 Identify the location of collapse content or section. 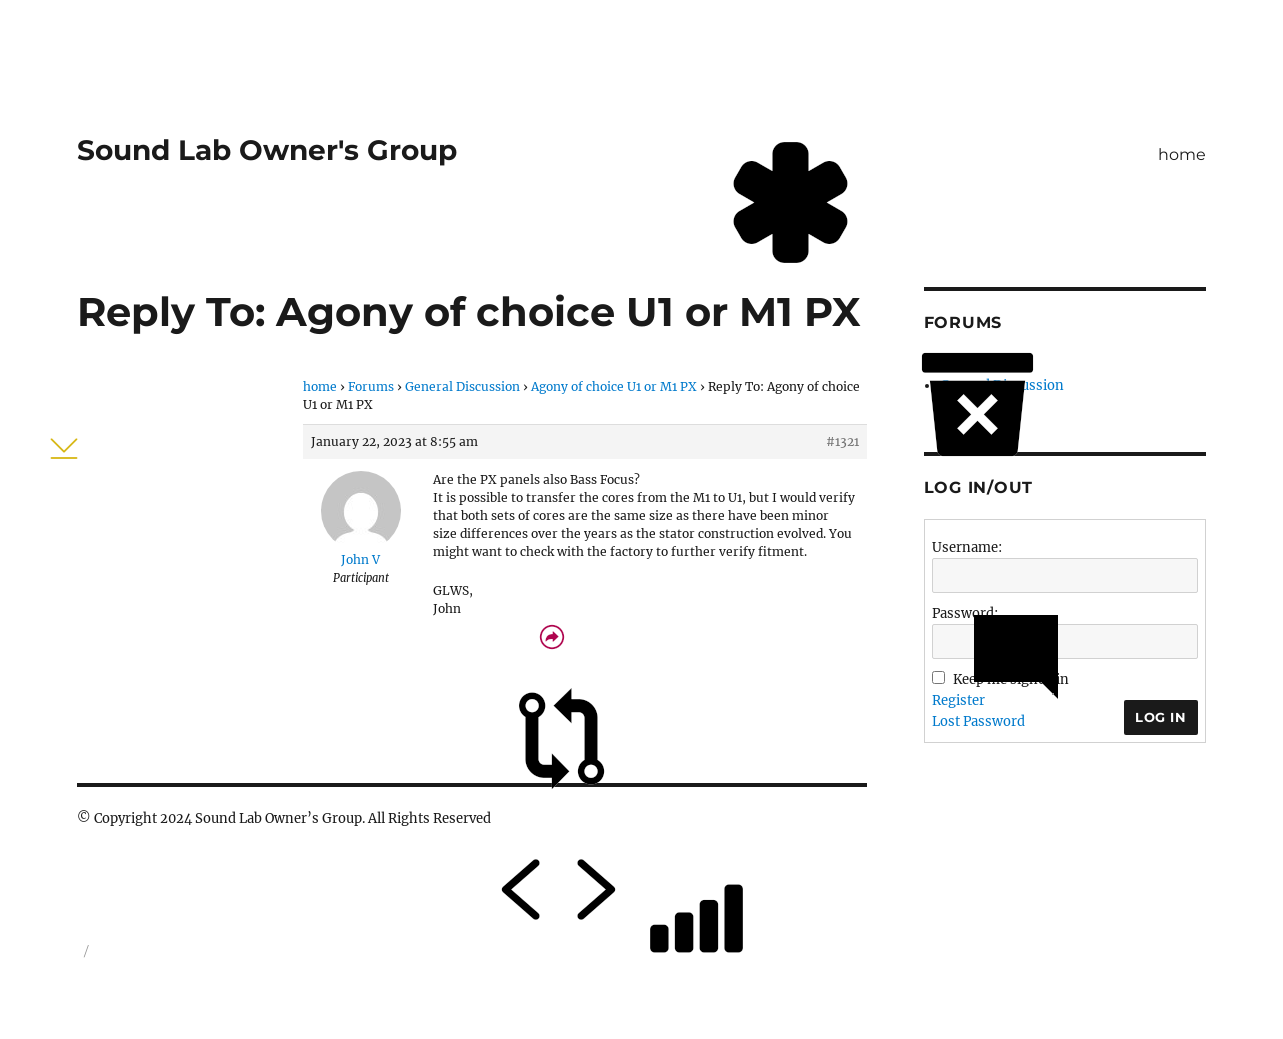
(64, 448).